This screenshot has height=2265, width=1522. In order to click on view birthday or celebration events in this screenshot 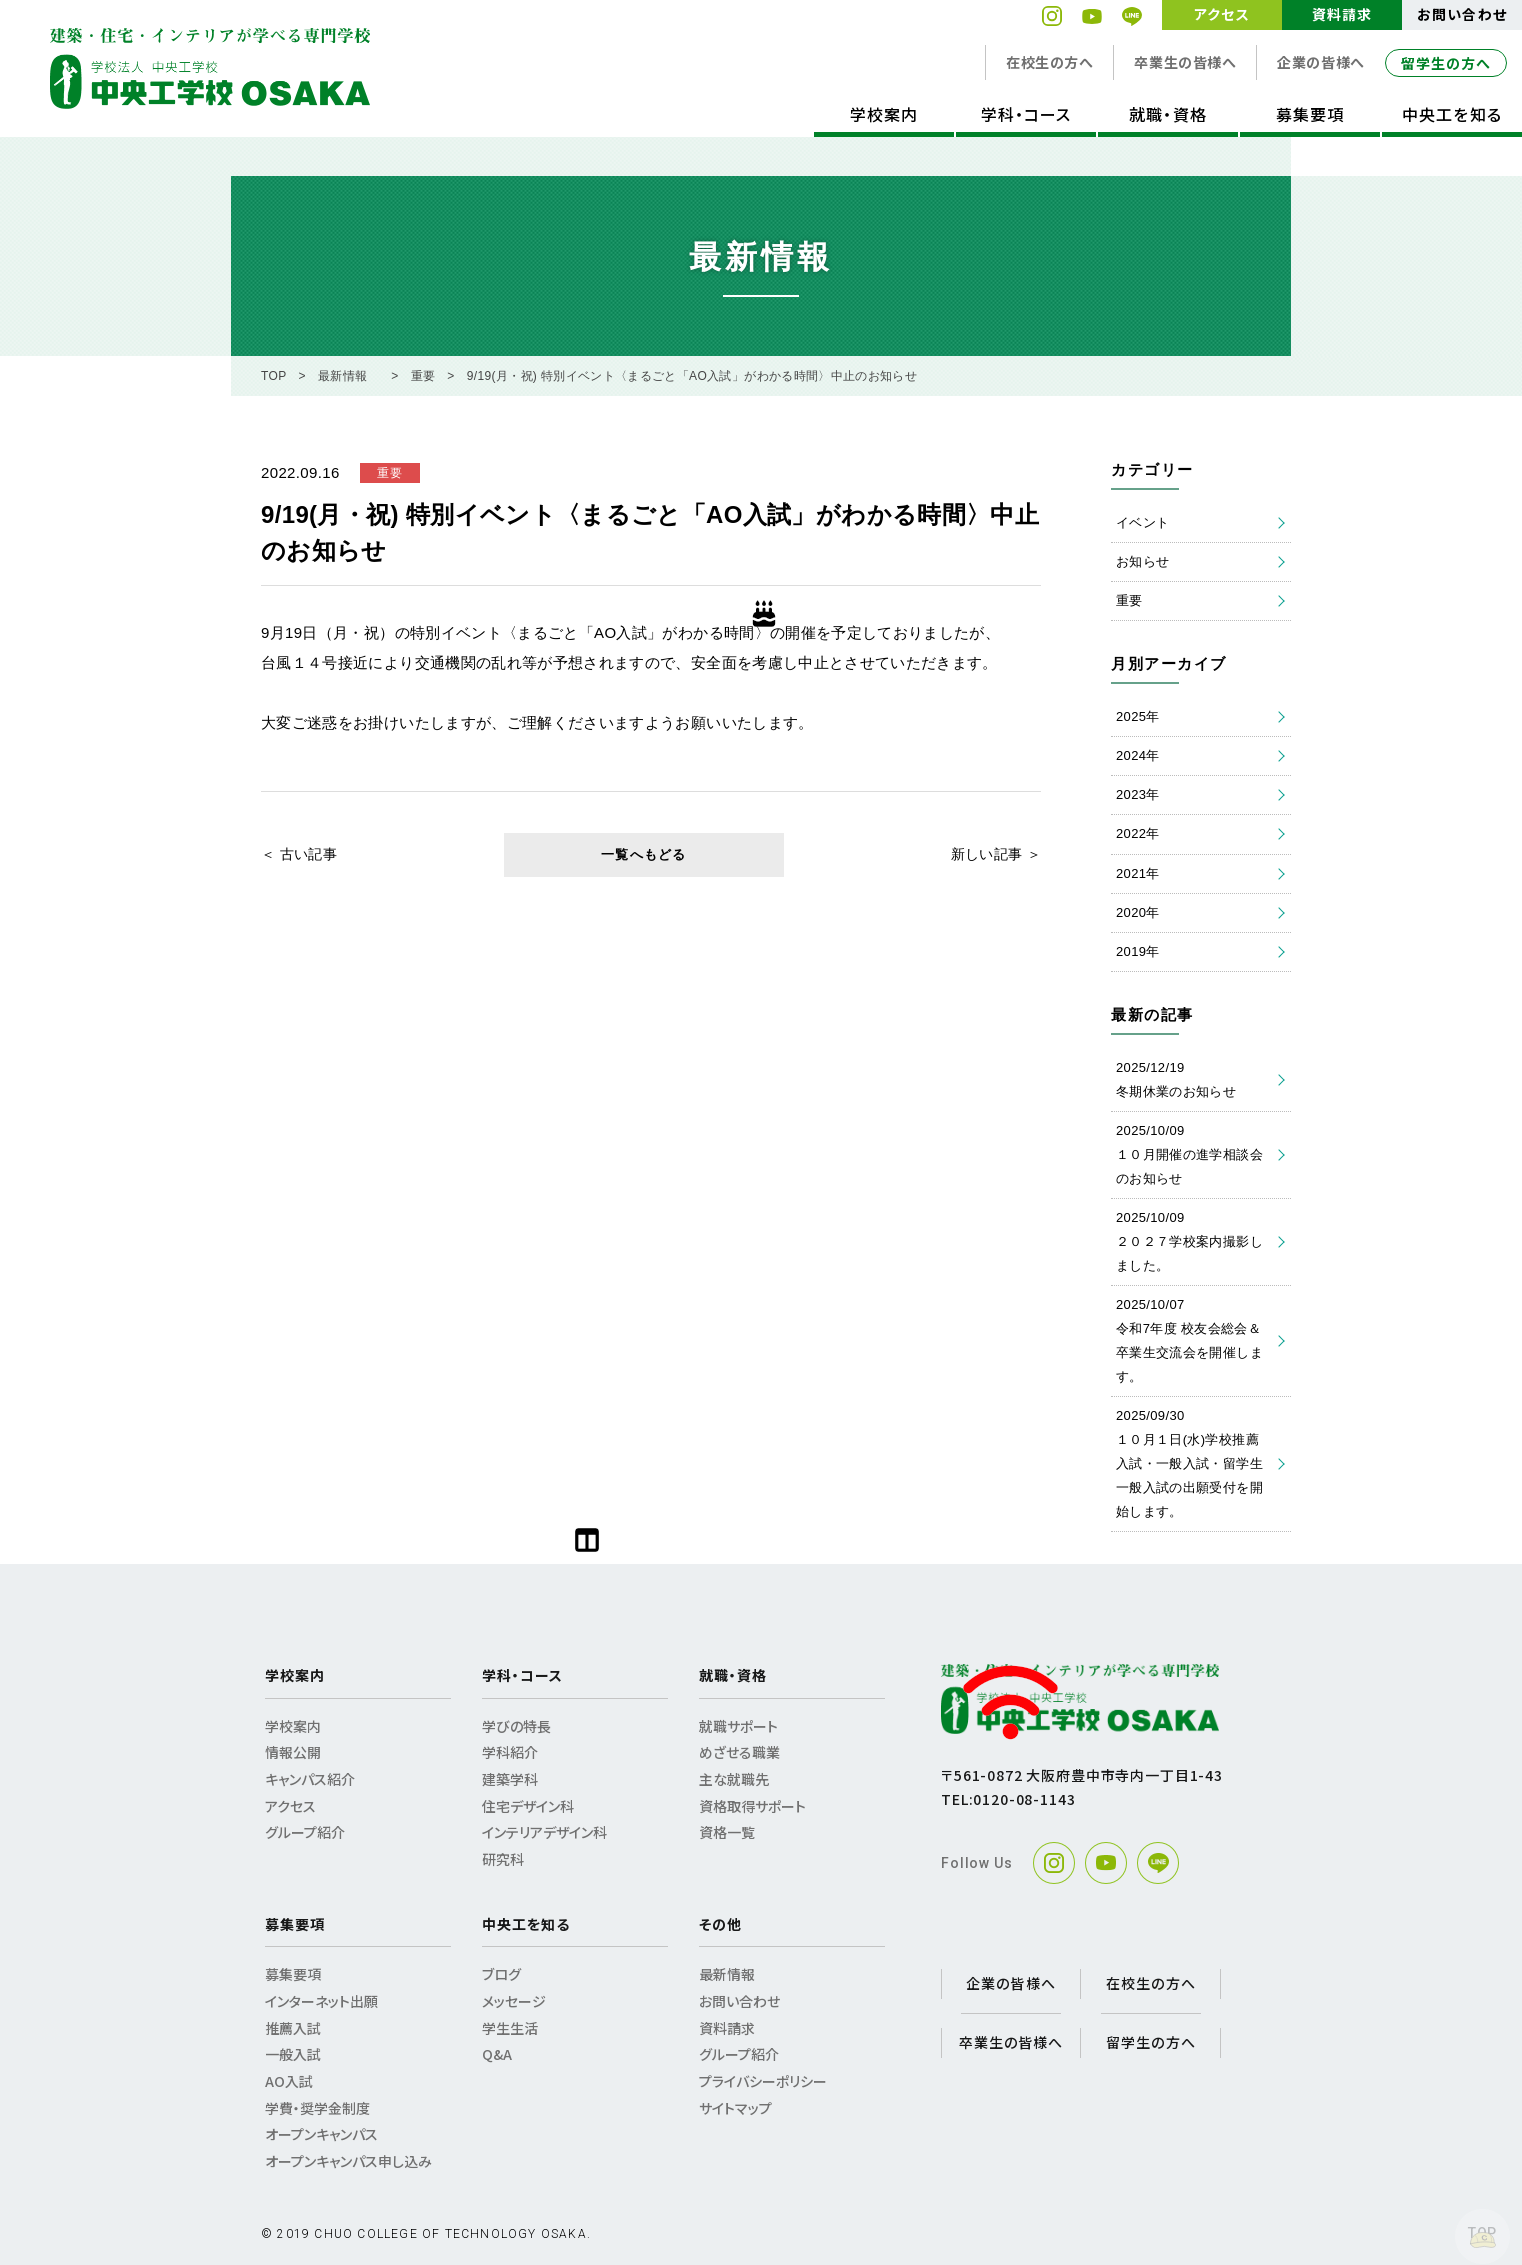, I will do `click(764, 614)`.